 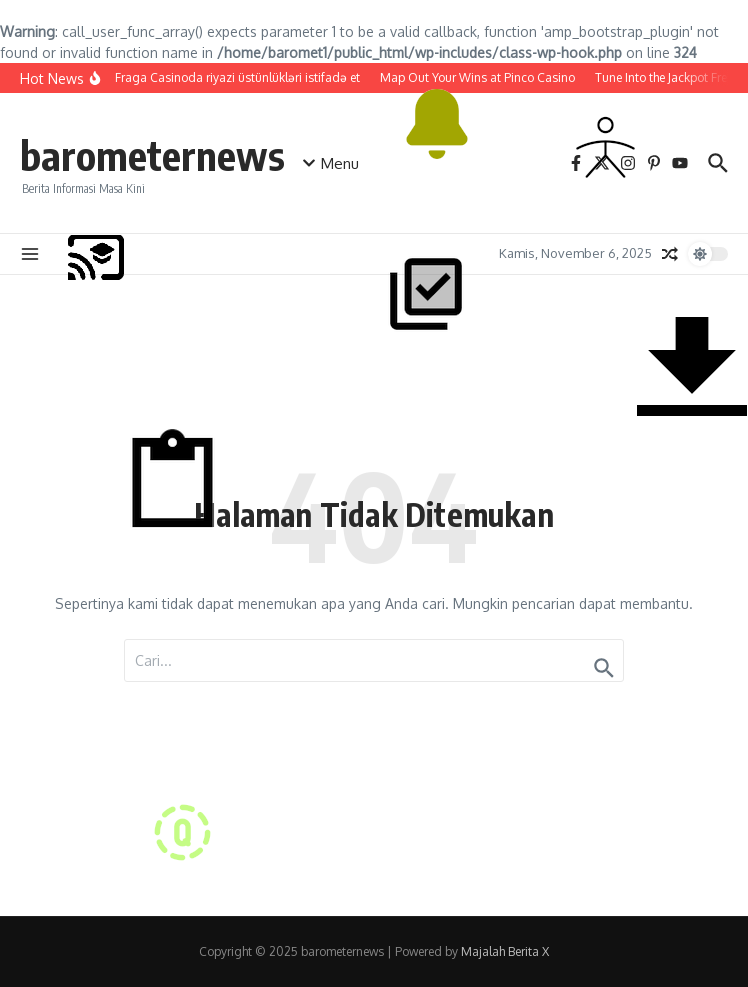 What do you see at coordinates (182, 832) in the screenshot?
I see `indicates a pending or in-progress queue item` at bounding box center [182, 832].